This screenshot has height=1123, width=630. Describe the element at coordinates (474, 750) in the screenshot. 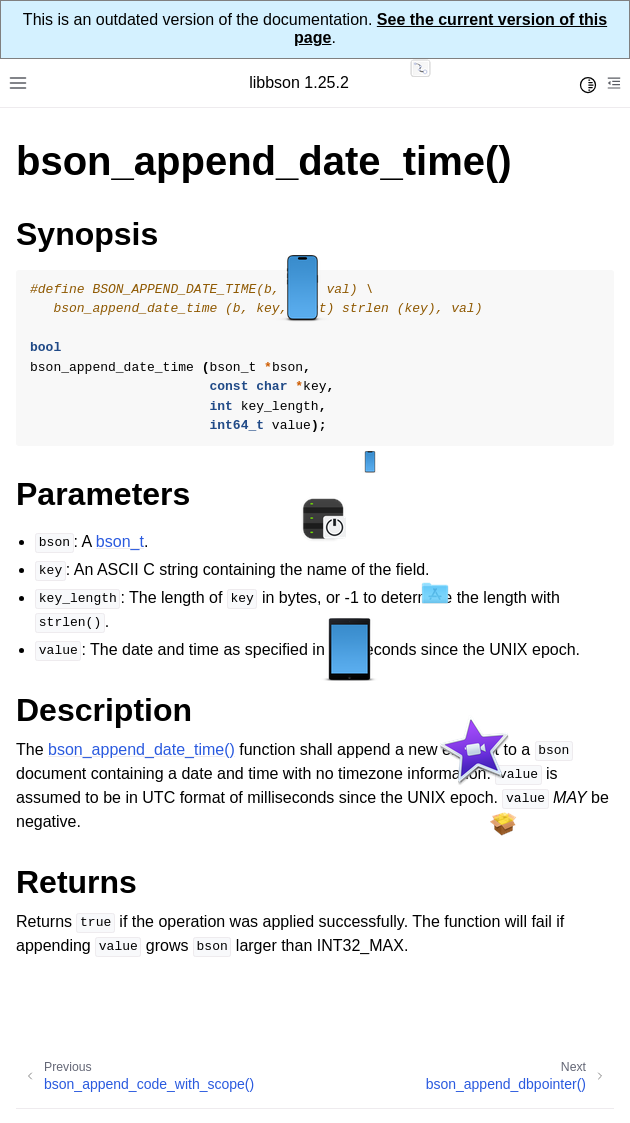

I see `open iMovie video editing application` at that location.